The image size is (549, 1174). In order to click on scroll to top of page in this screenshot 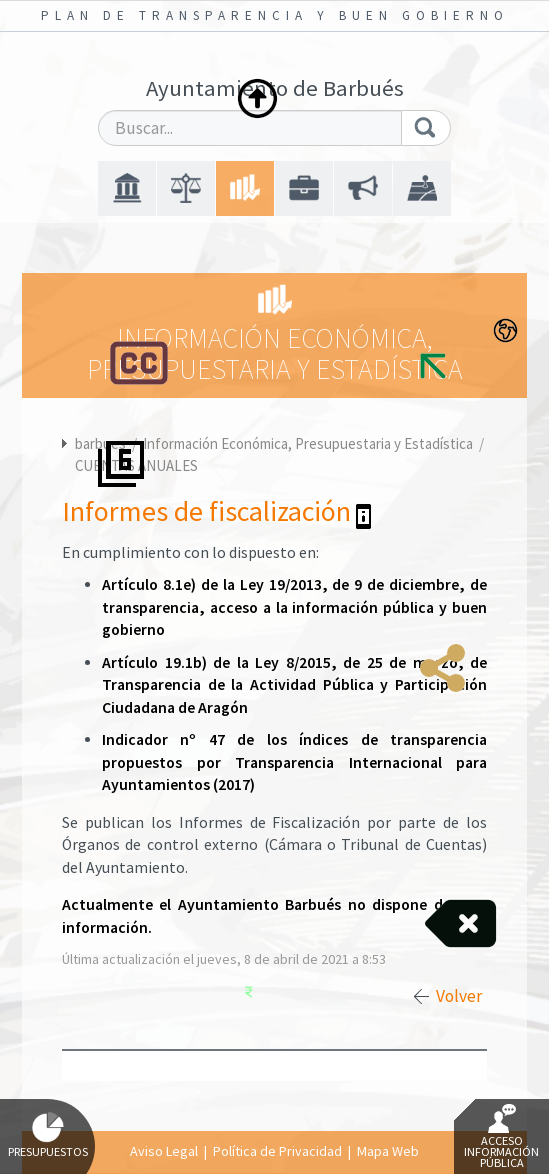, I will do `click(257, 98)`.